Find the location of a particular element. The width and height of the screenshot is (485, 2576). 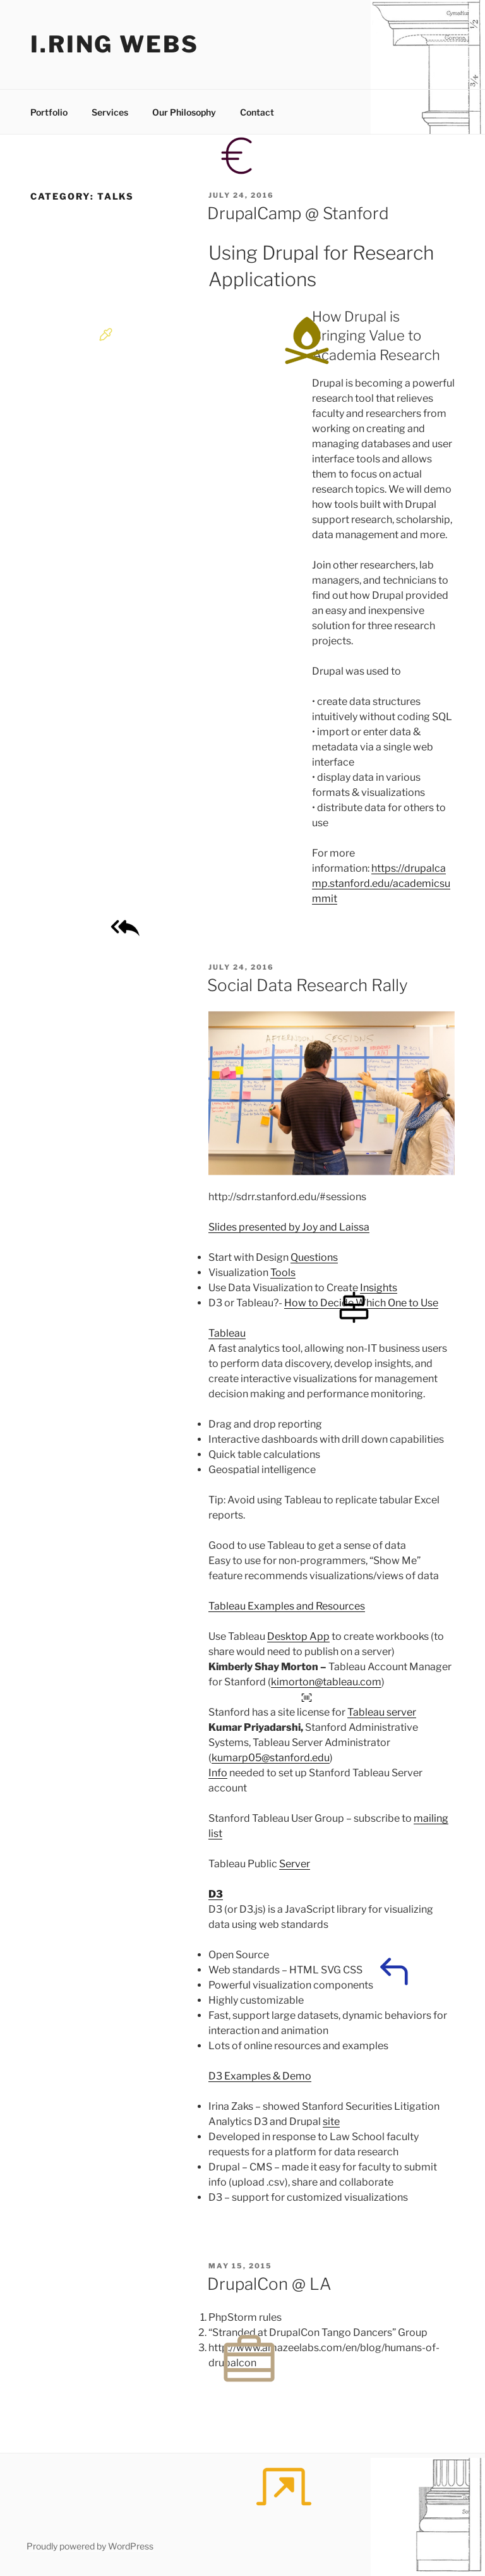

access outdoor or camping-related features is located at coordinates (307, 340).